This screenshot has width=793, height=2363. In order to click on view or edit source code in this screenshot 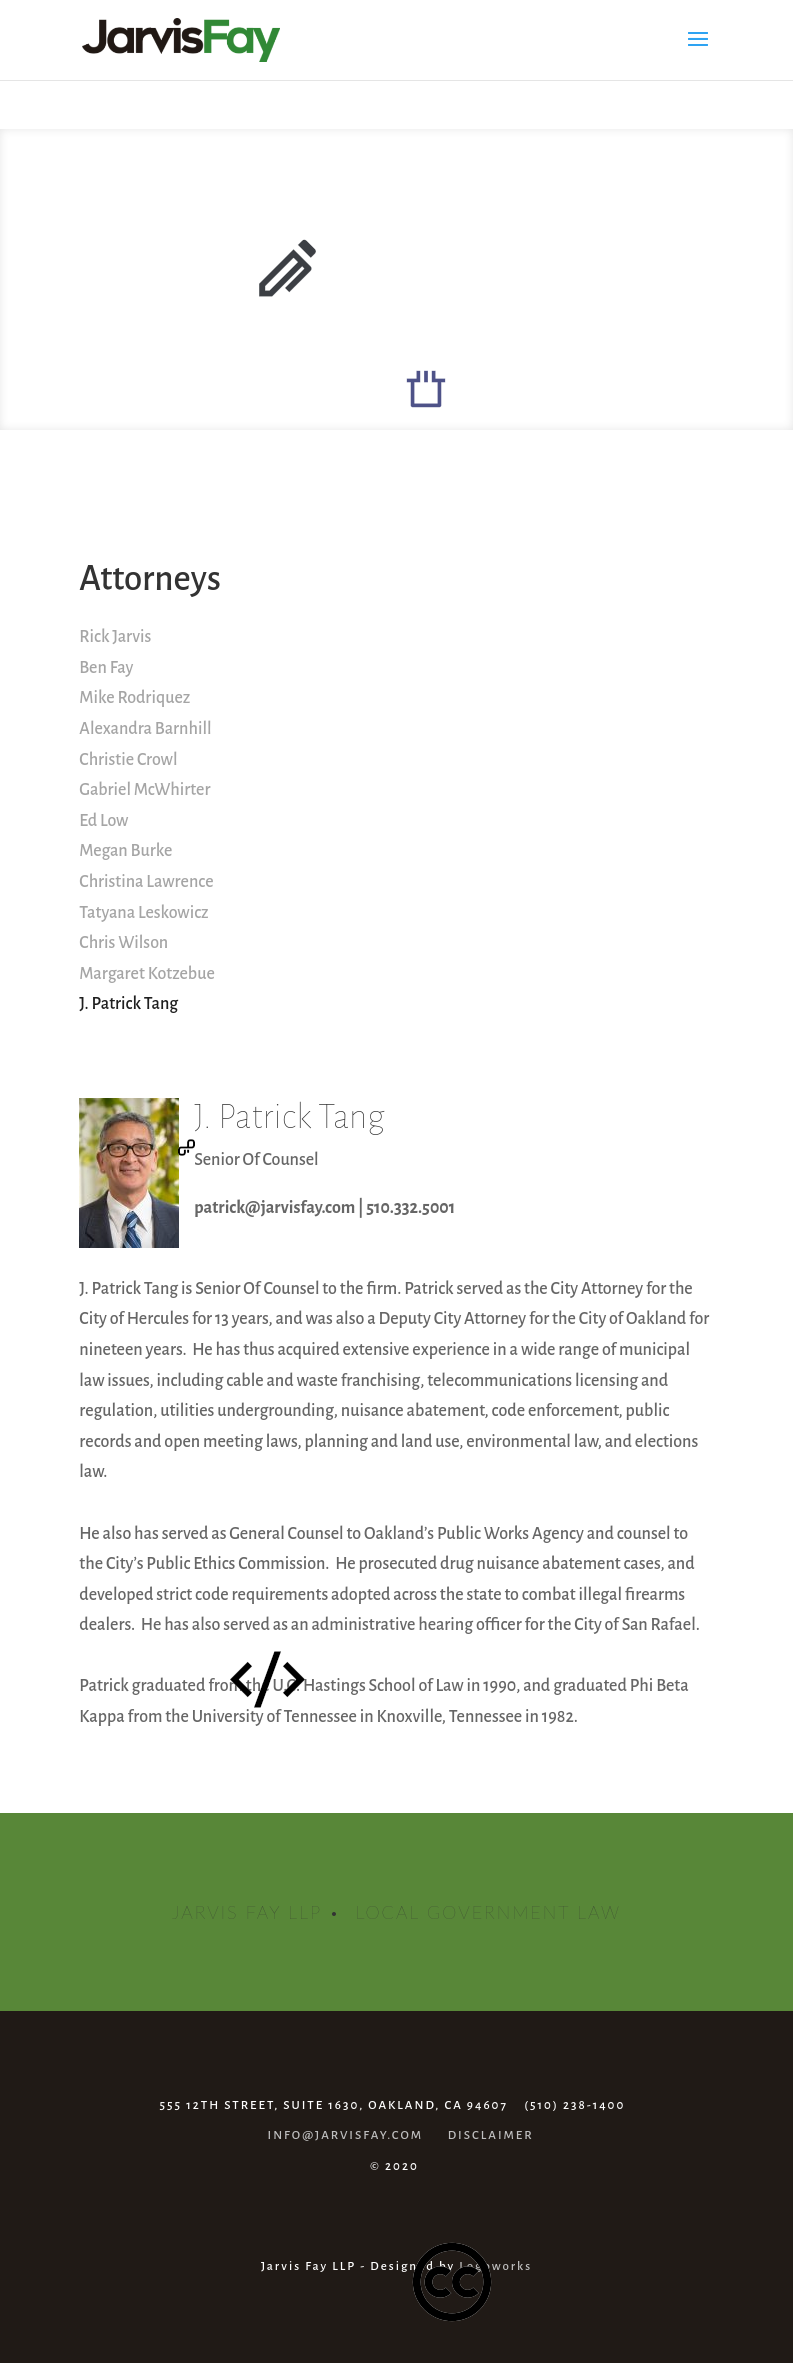, I will do `click(267, 1679)`.